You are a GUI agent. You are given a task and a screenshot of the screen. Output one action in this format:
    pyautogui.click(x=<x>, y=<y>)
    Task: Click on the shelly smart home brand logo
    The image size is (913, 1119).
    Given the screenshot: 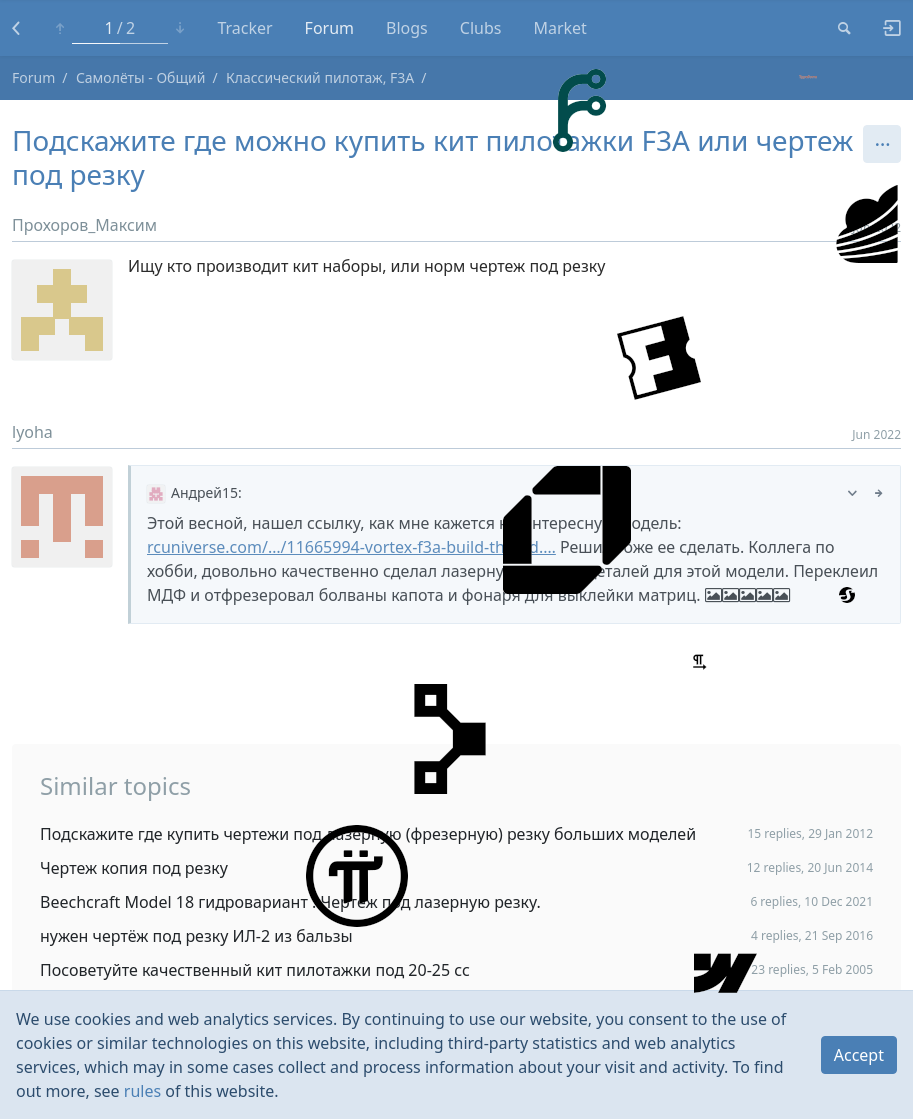 What is the action you would take?
    pyautogui.click(x=847, y=595)
    